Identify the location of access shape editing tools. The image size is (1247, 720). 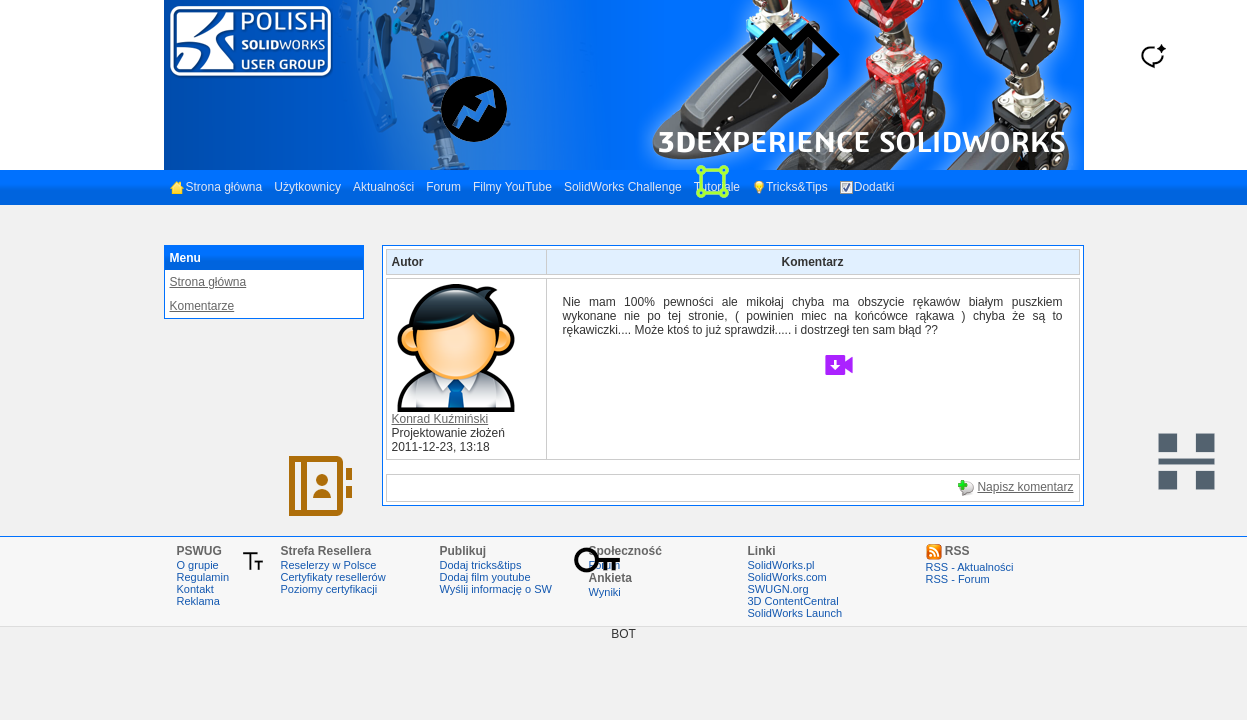
(712, 181).